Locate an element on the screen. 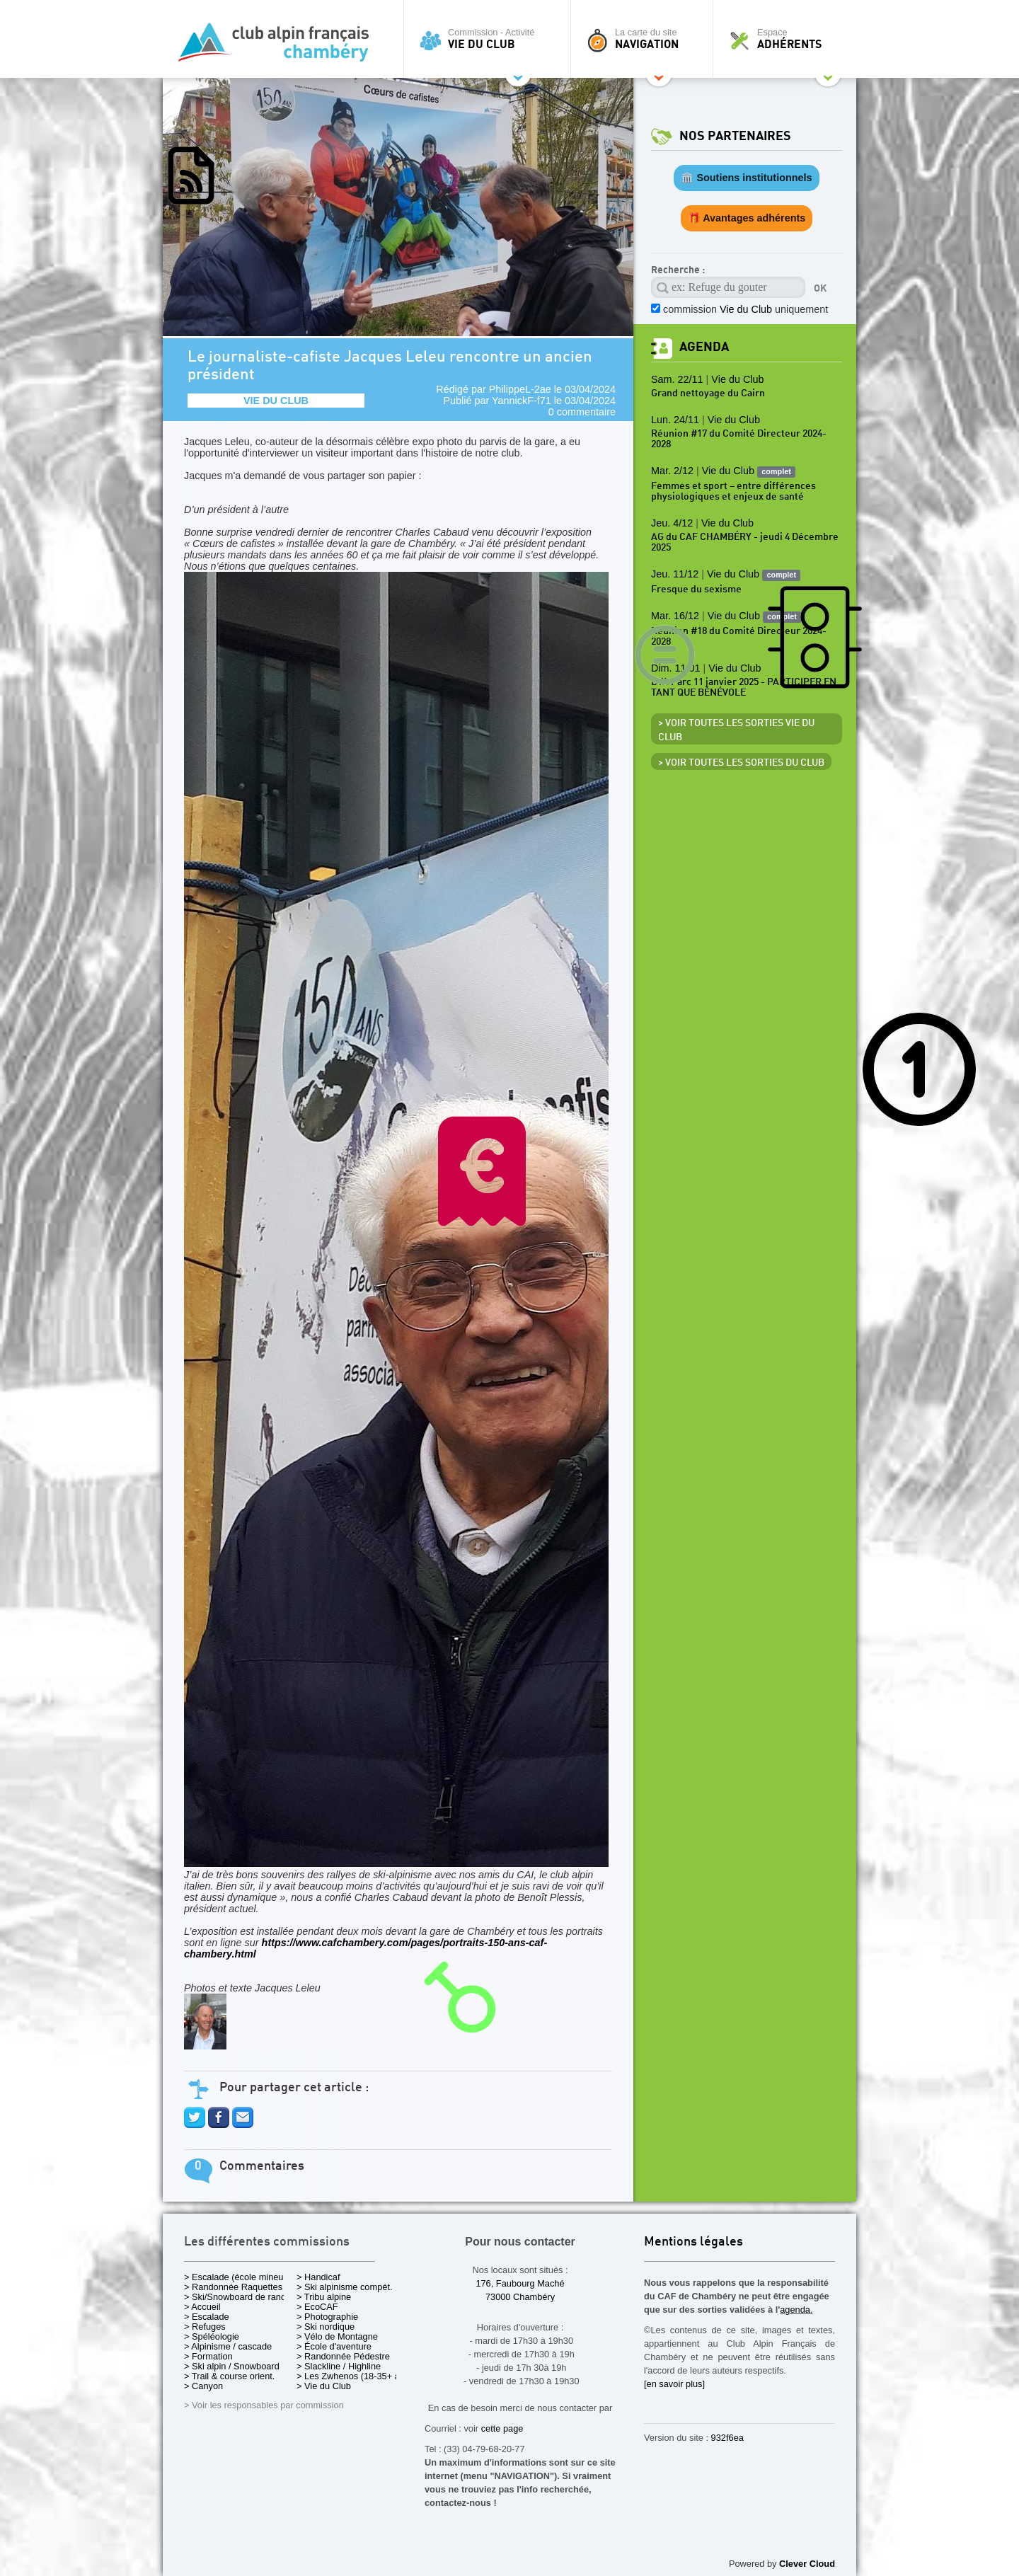 The image size is (1019, 2576). indicates the first step in a process or tutorial is located at coordinates (919, 1069).